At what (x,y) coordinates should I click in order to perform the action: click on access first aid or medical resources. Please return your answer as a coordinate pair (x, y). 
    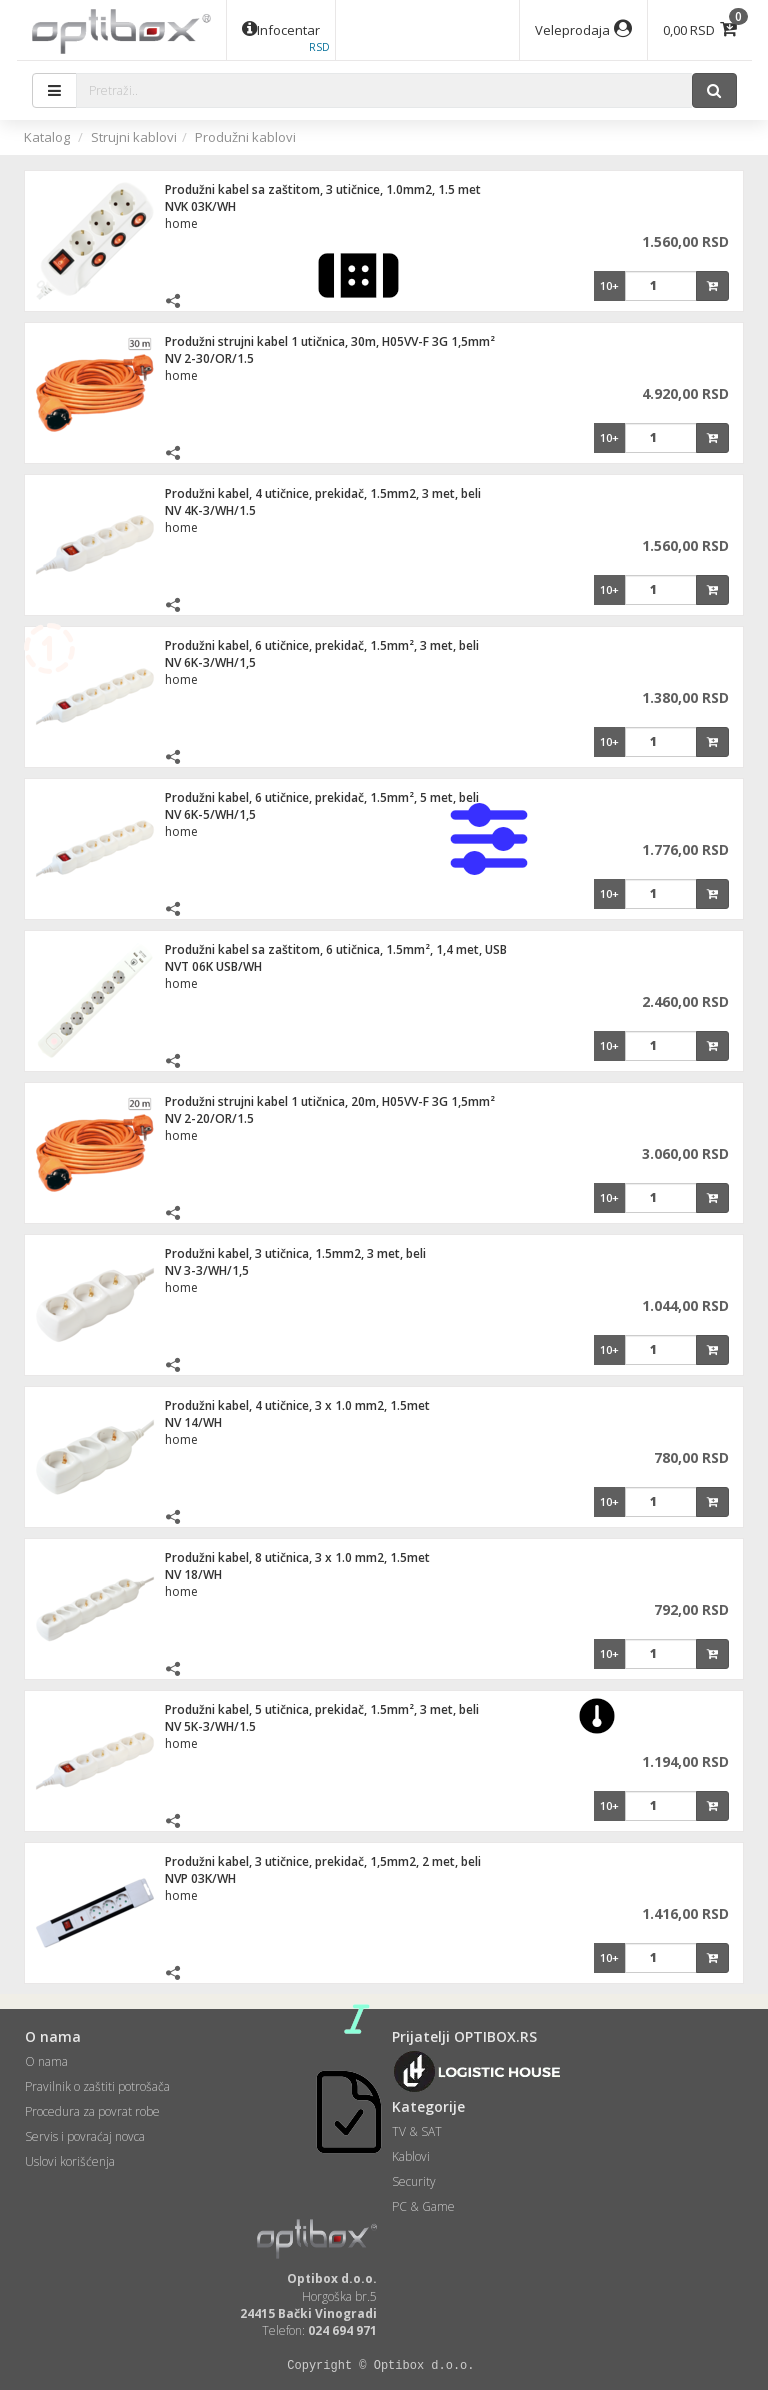
    Looking at the image, I should click on (358, 275).